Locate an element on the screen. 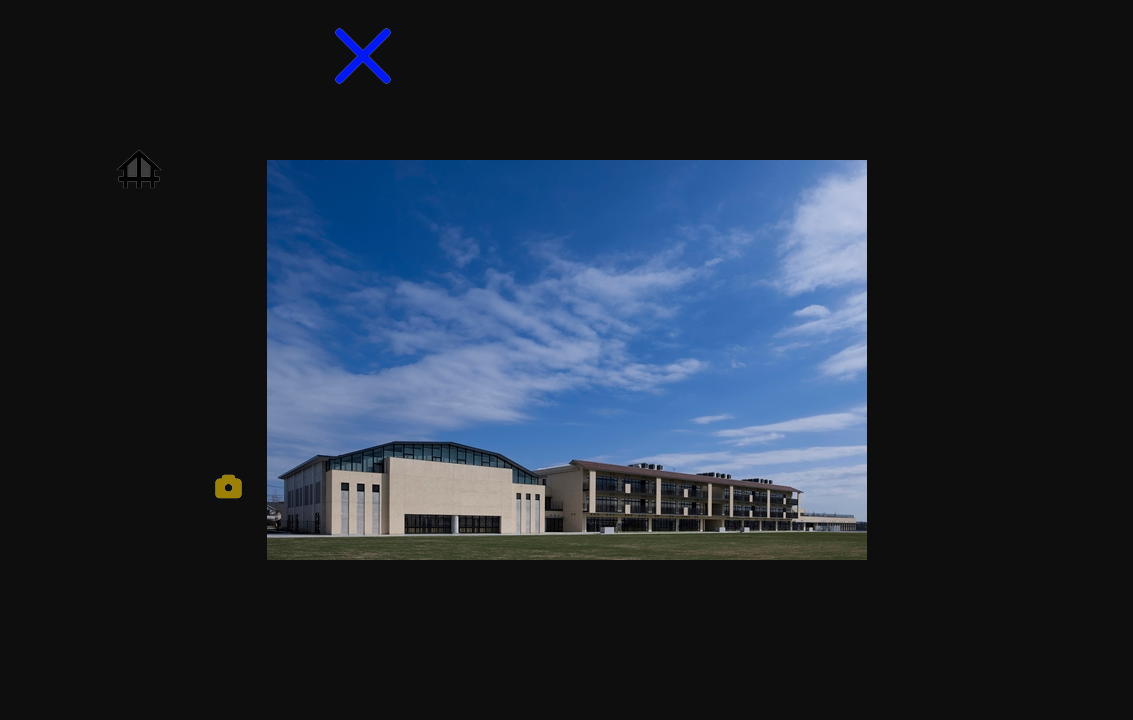  view property foundation details is located at coordinates (139, 170).